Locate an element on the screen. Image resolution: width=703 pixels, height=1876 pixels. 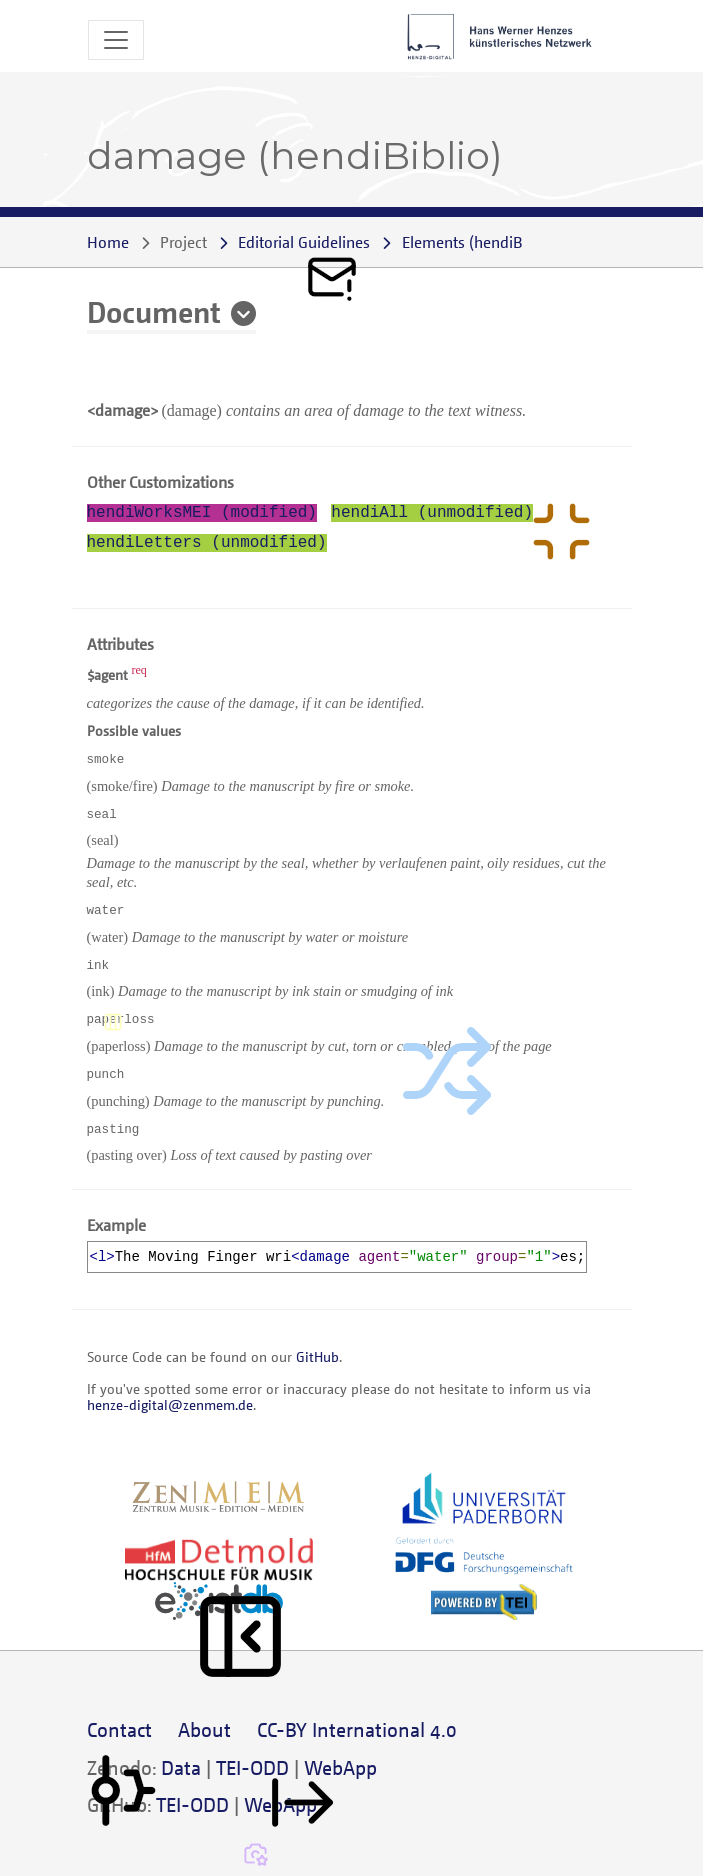
perform a git cherry-pick operation is located at coordinates (123, 1790).